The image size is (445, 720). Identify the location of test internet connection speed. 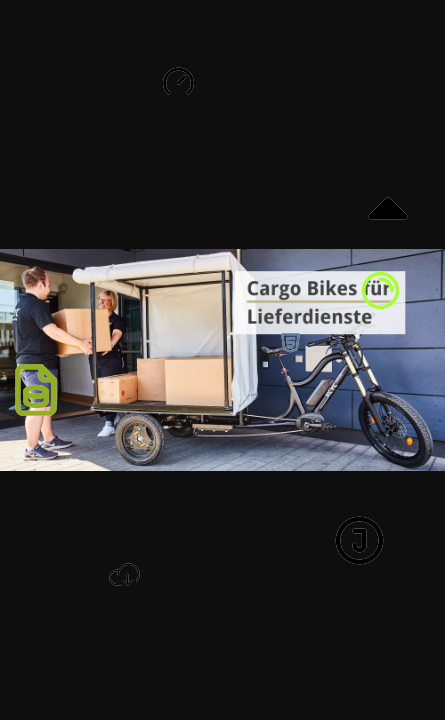
(178, 81).